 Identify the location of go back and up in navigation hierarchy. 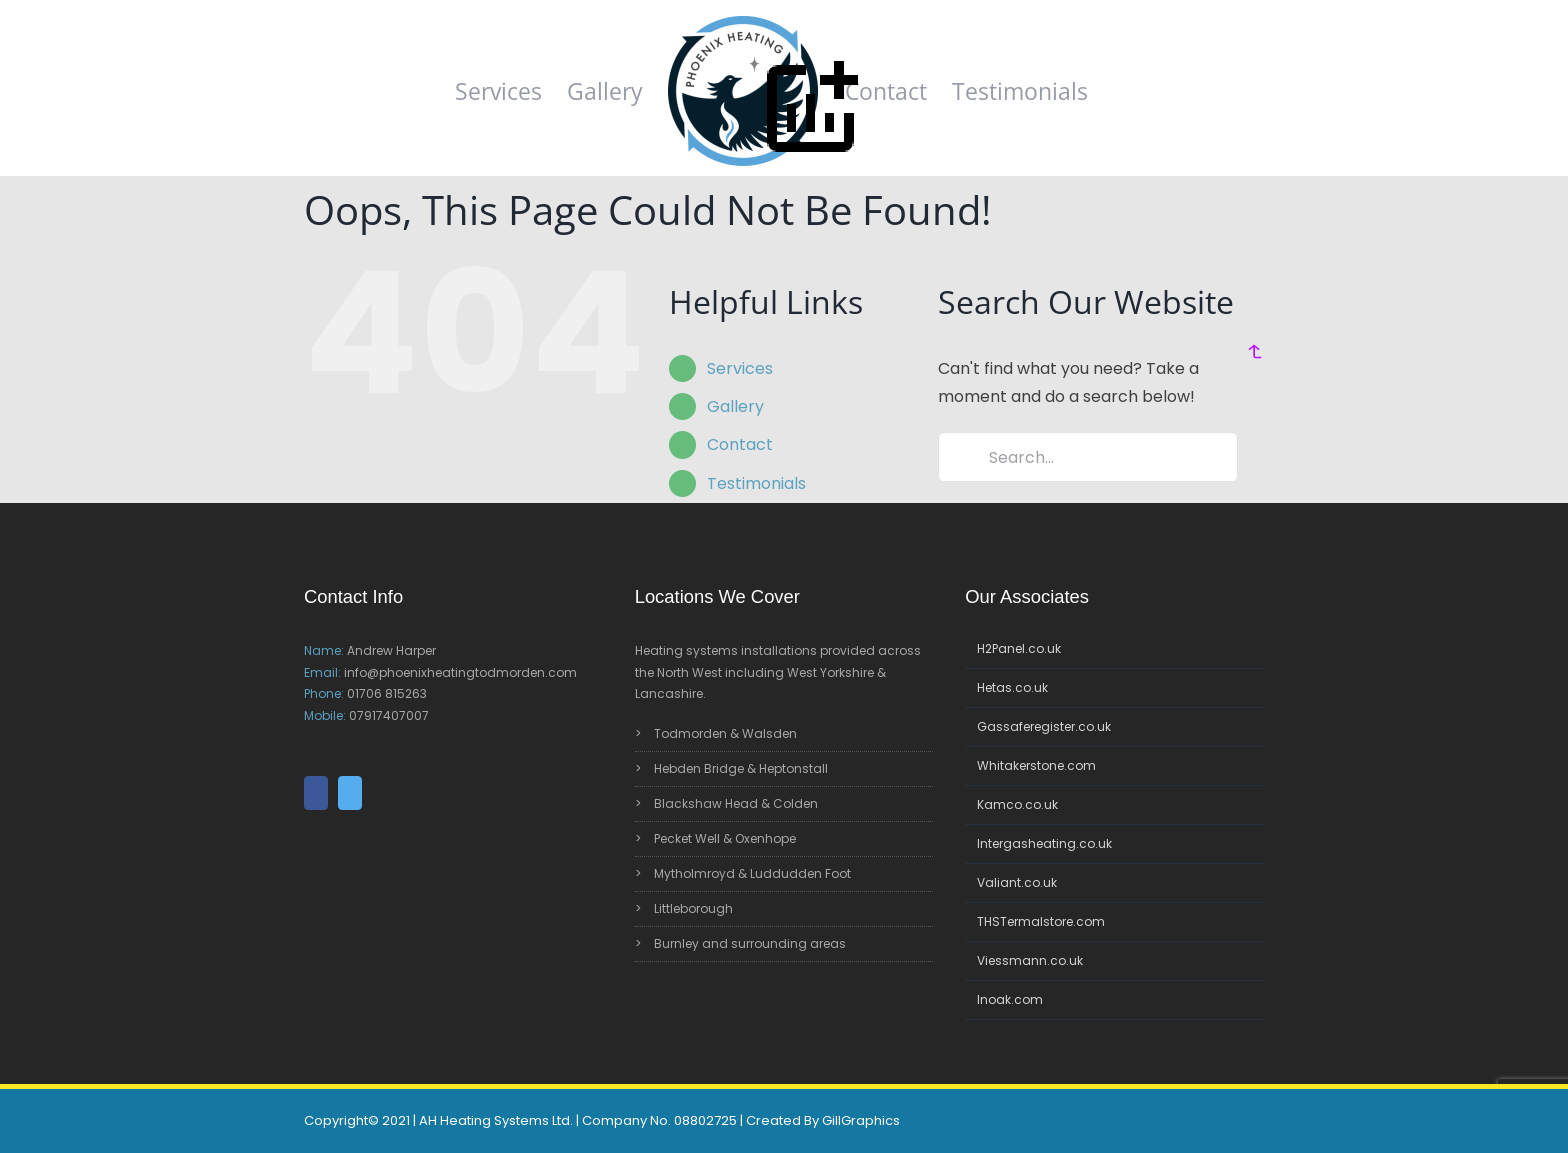
(1255, 352).